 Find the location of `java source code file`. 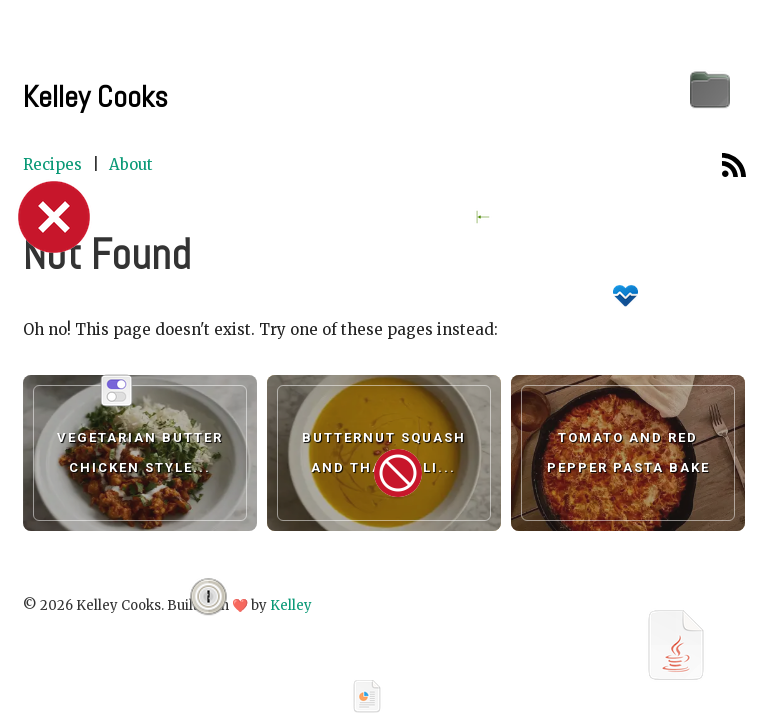

java source code file is located at coordinates (676, 645).